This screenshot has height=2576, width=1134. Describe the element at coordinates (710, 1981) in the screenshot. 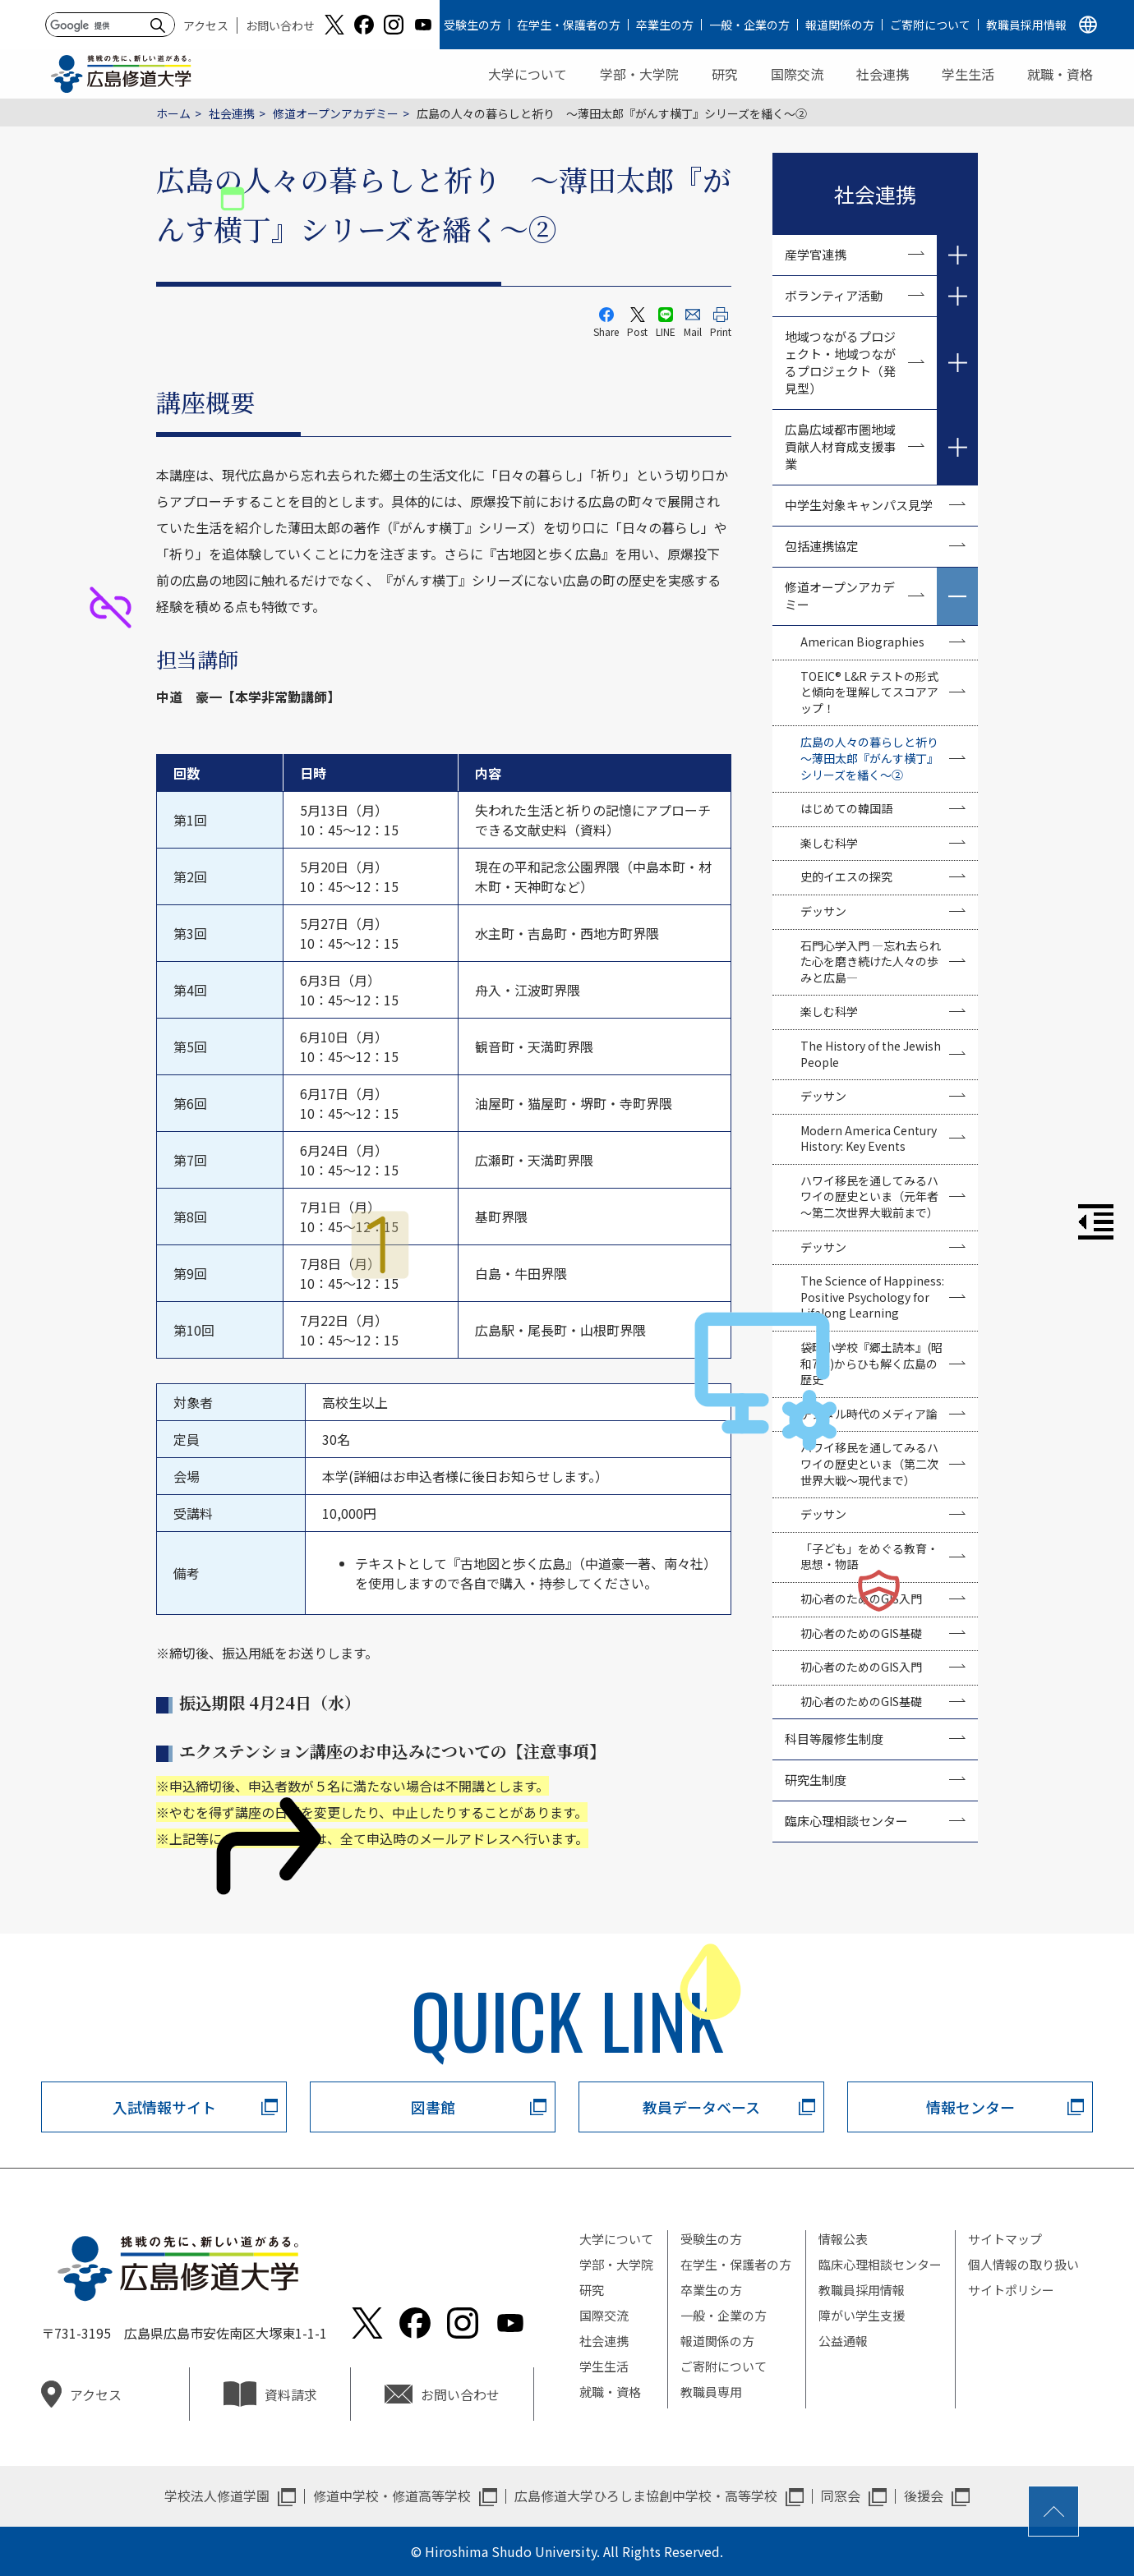

I see `adjust opacity or transparency level` at that location.